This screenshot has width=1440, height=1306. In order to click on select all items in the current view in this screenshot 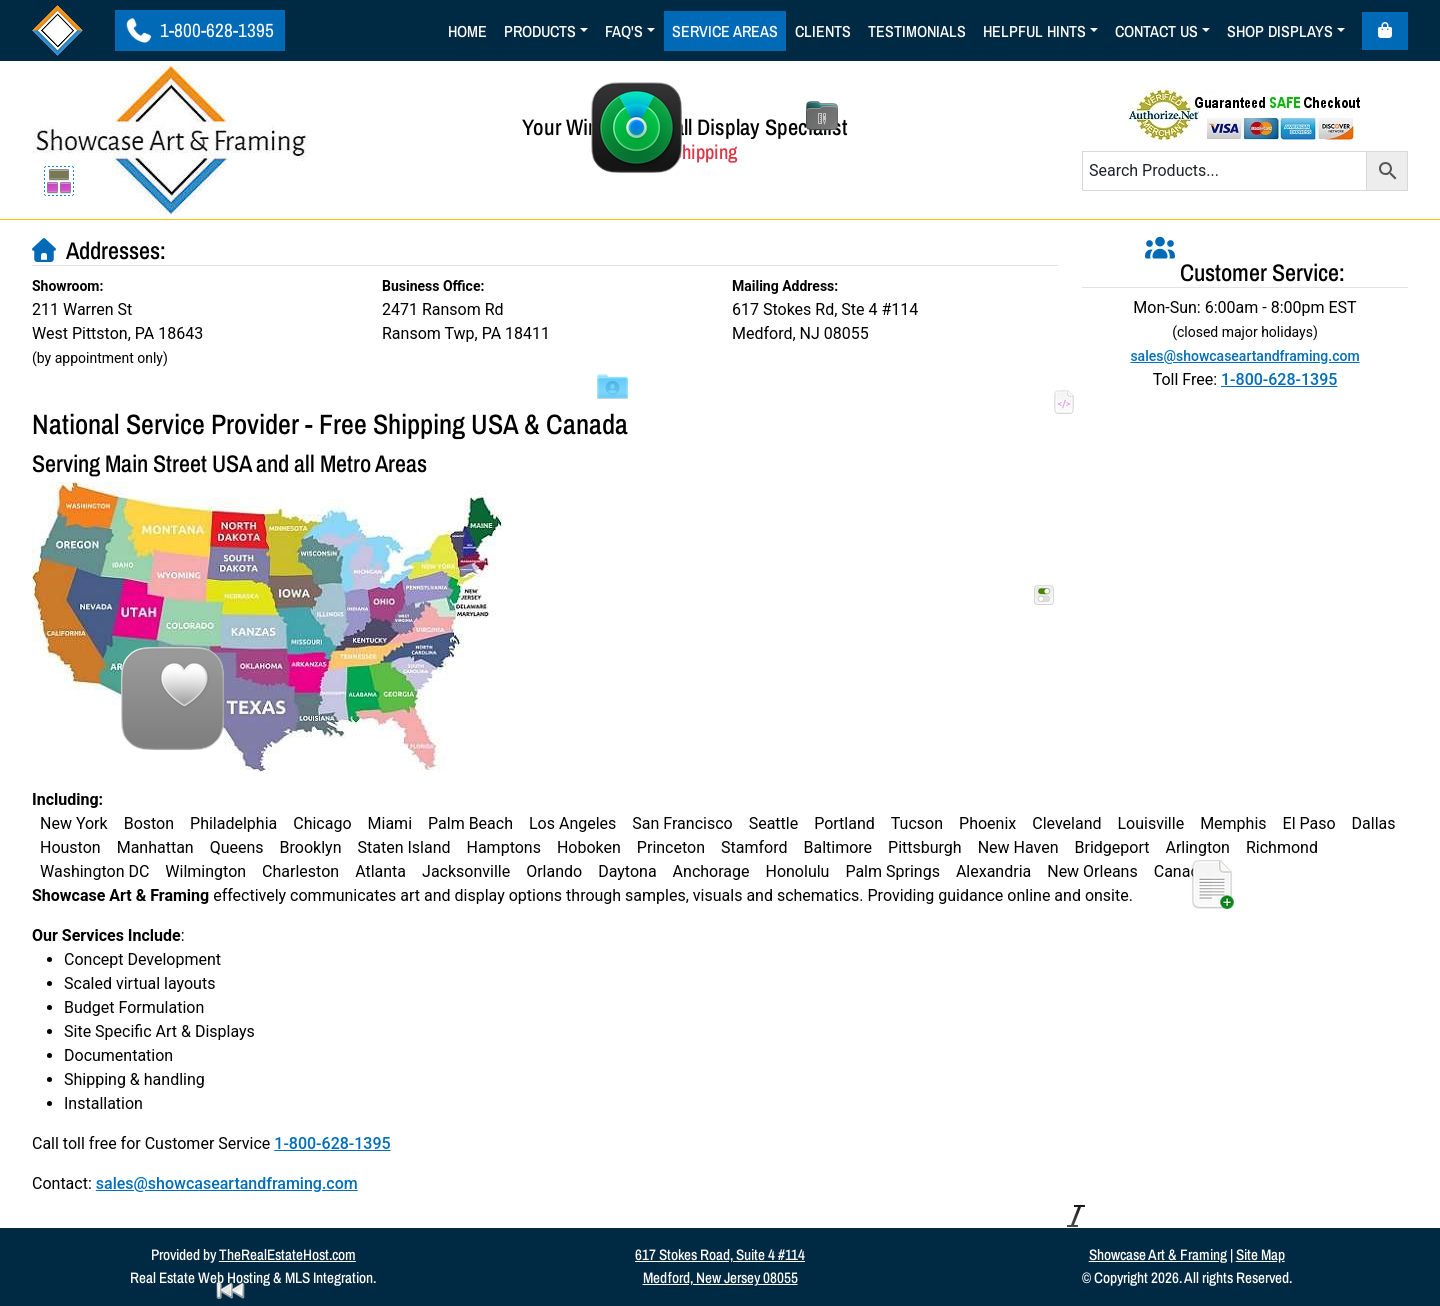, I will do `click(59, 181)`.